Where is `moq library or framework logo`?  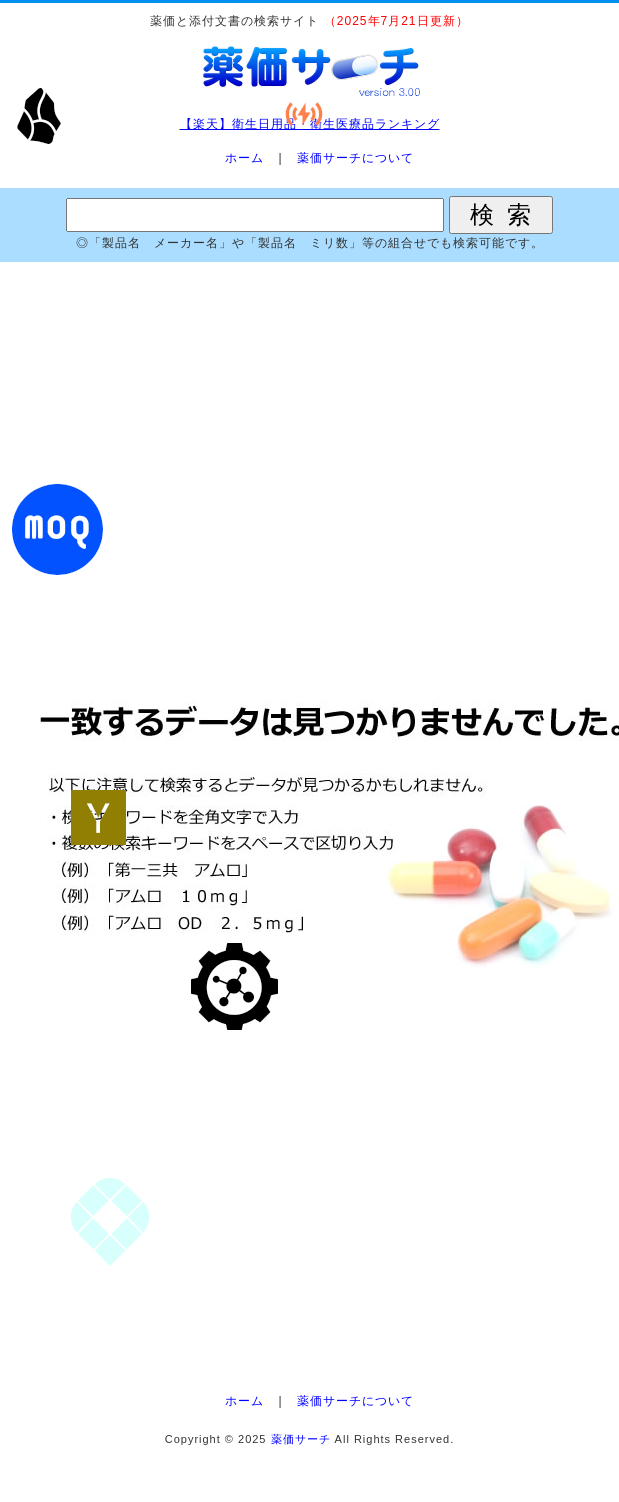 moq library or framework logo is located at coordinates (57, 529).